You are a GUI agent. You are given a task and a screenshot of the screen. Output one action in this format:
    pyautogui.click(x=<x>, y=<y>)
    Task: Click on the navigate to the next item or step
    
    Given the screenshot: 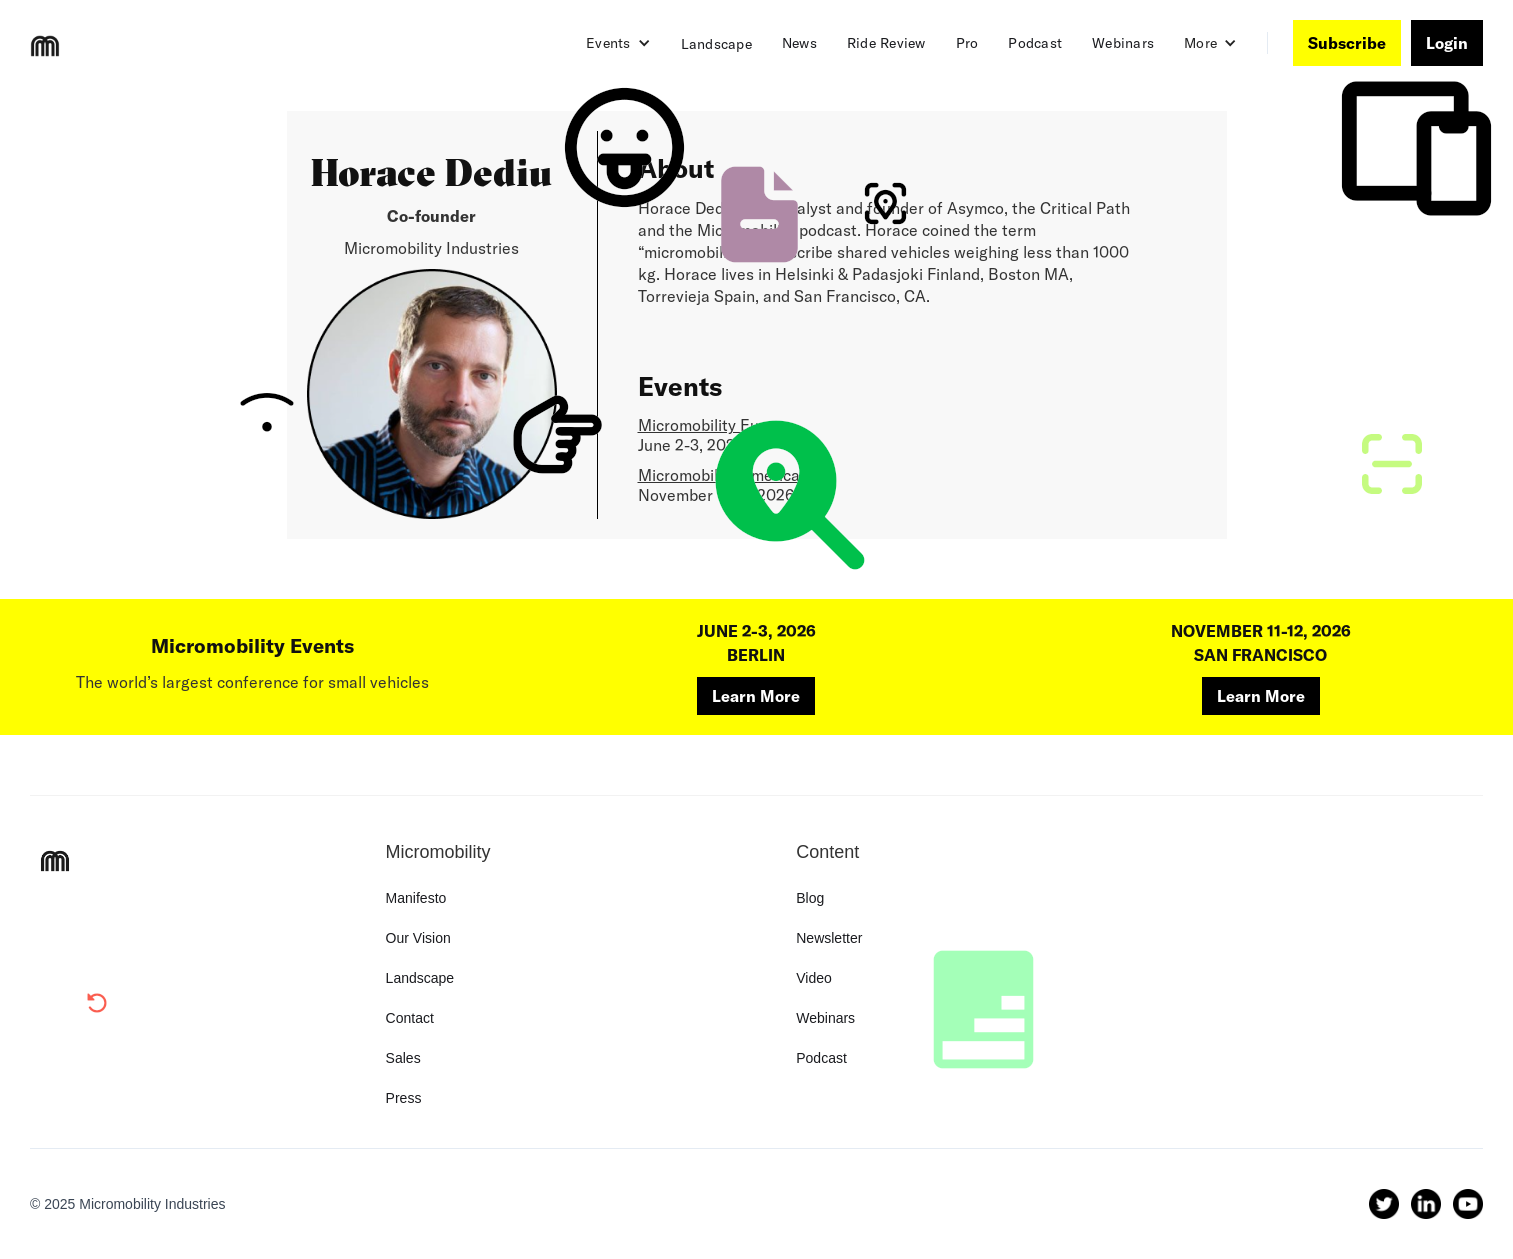 What is the action you would take?
    pyautogui.click(x=555, y=435)
    